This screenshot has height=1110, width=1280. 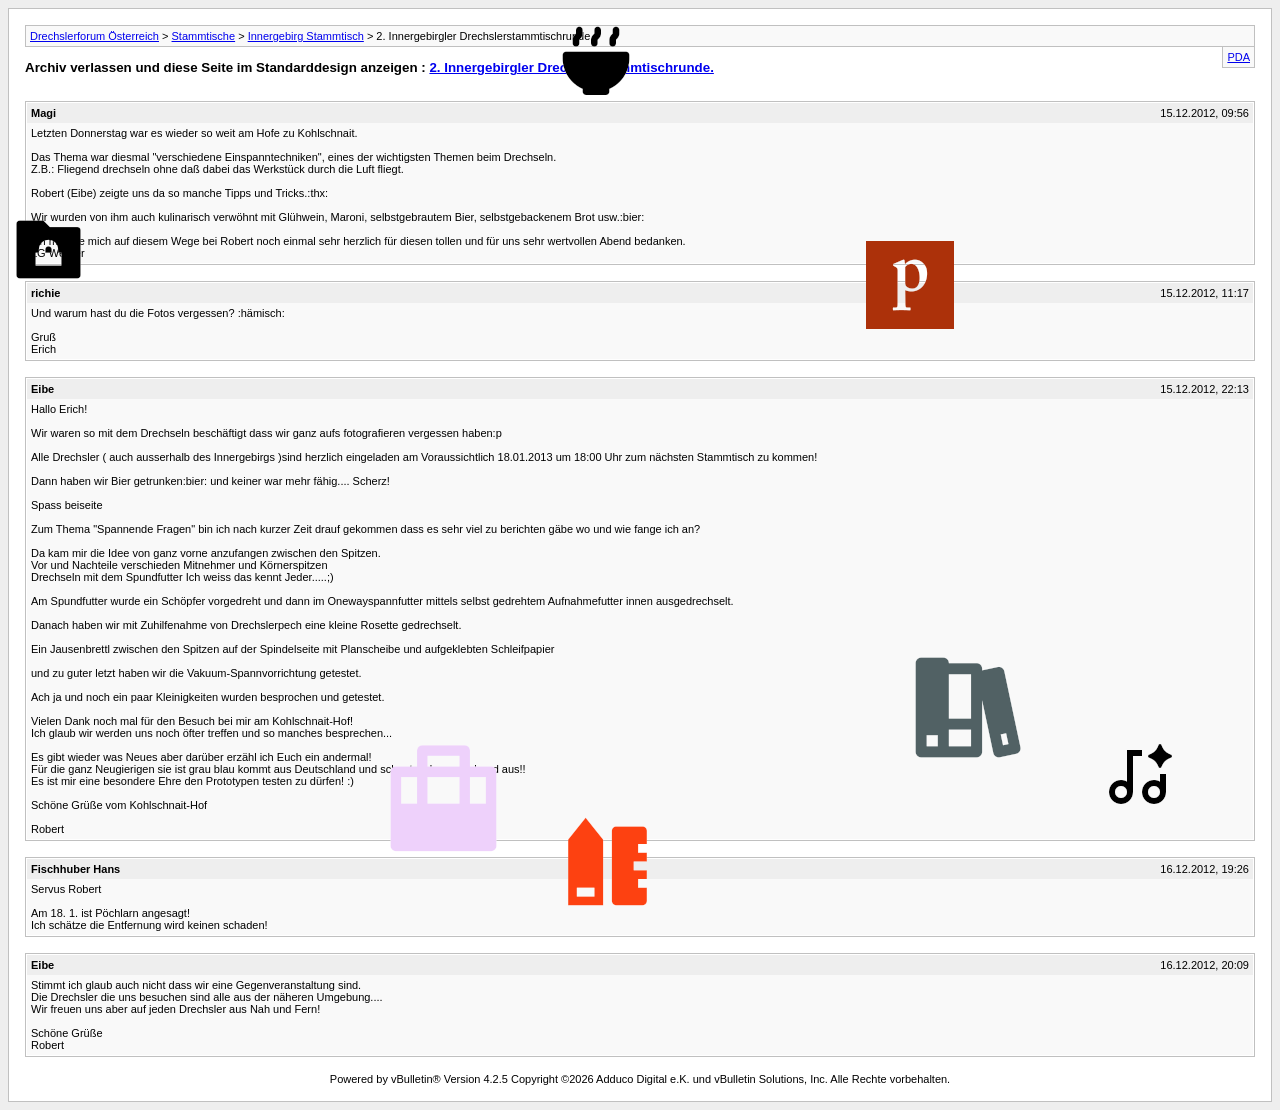 What do you see at coordinates (443, 803) in the screenshot?
I see `access work or business documents` at bounding box center [443, 803].